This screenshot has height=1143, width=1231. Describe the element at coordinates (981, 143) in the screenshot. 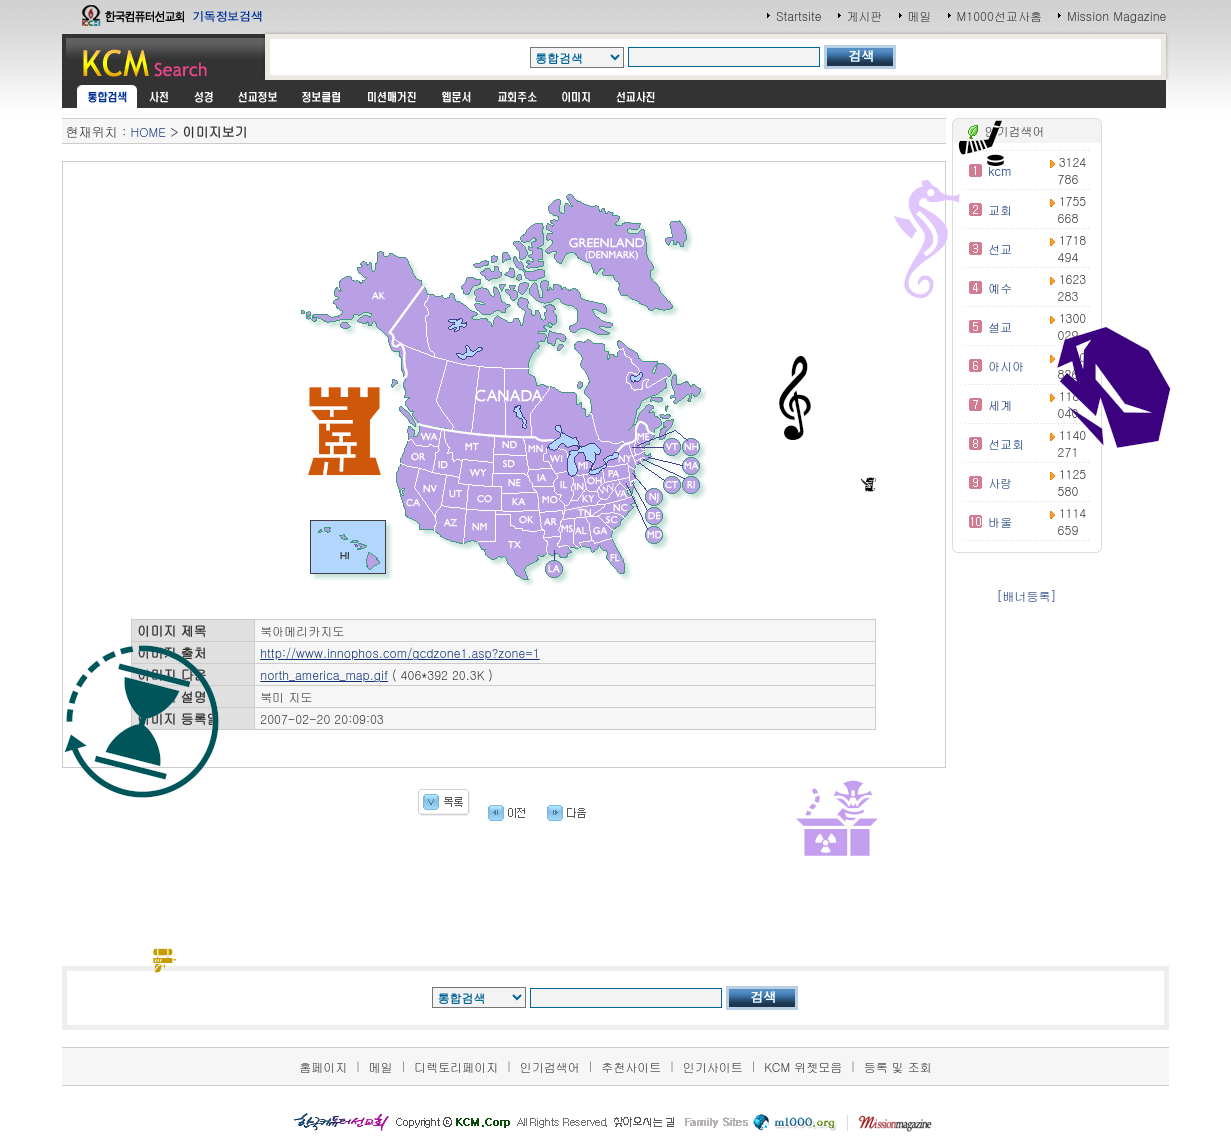

I see `access hockey game or sports content` at that location.